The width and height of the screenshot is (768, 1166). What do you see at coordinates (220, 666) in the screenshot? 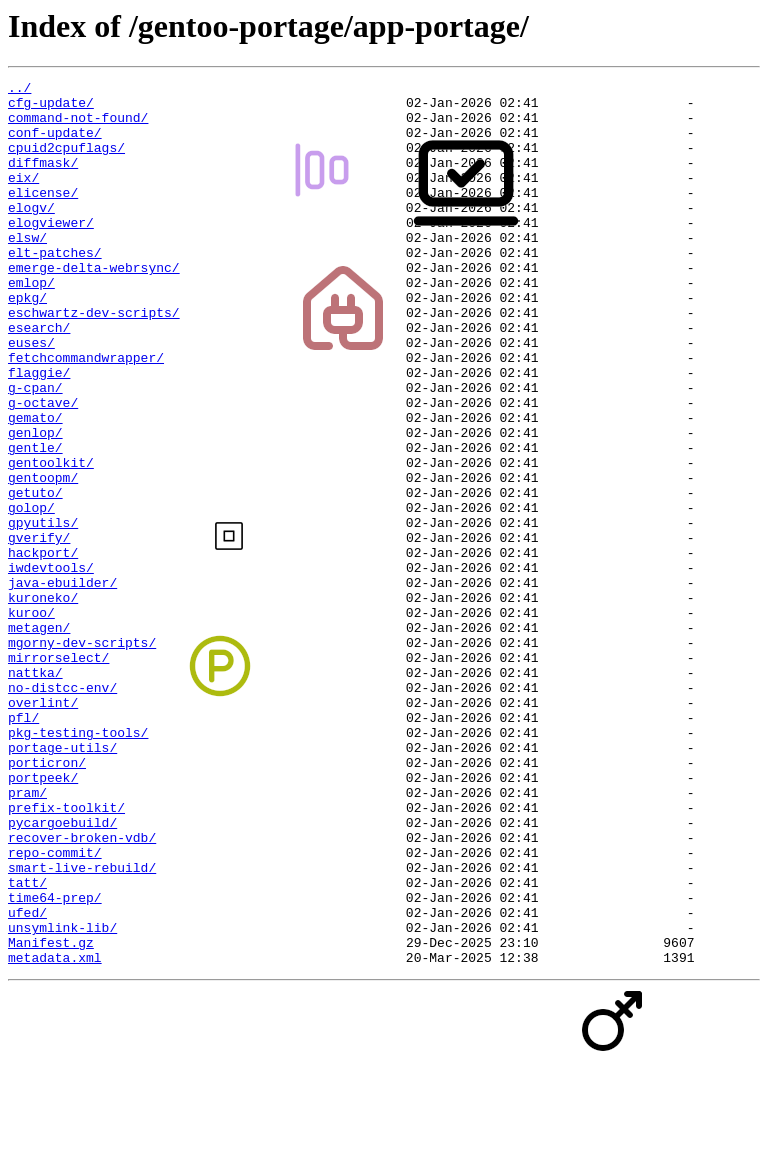
I see `find nearby parking locations` at bounding box center [220, 666].